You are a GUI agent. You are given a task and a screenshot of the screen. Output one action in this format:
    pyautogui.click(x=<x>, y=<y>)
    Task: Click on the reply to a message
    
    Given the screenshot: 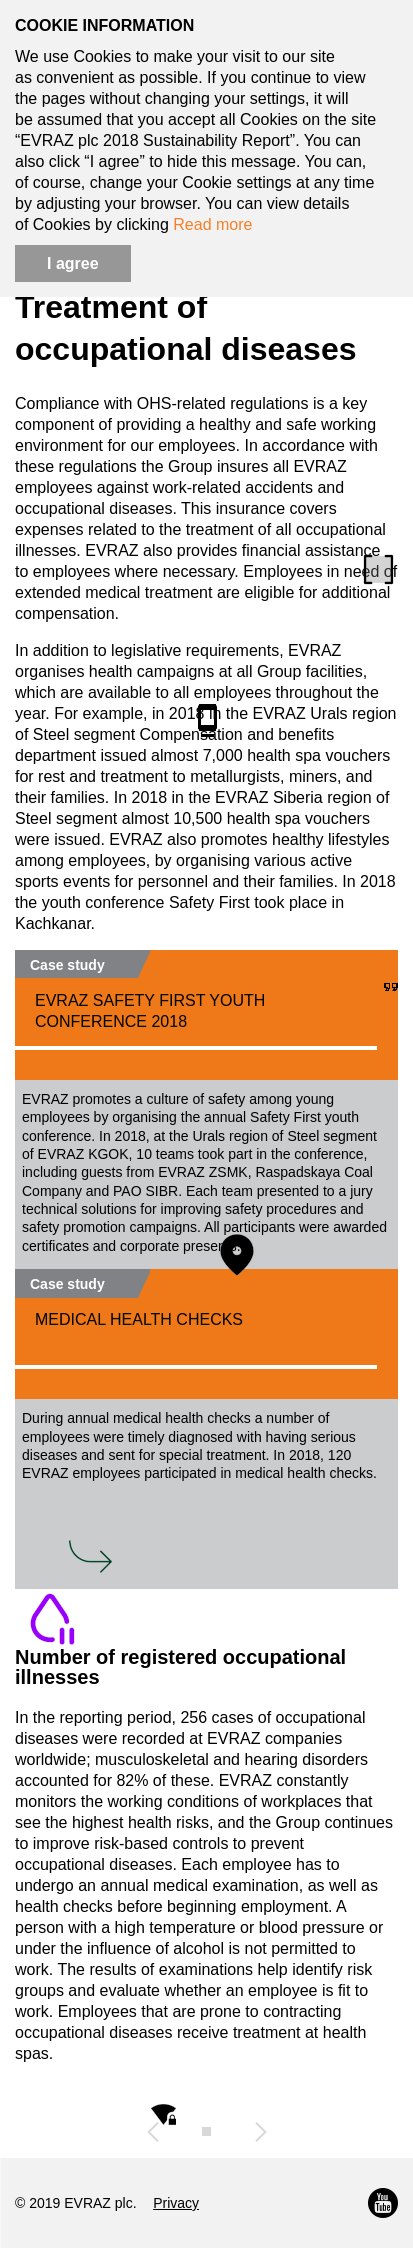 What is the action you would take?
    pyautogui.click(x=90, y=1556)
    